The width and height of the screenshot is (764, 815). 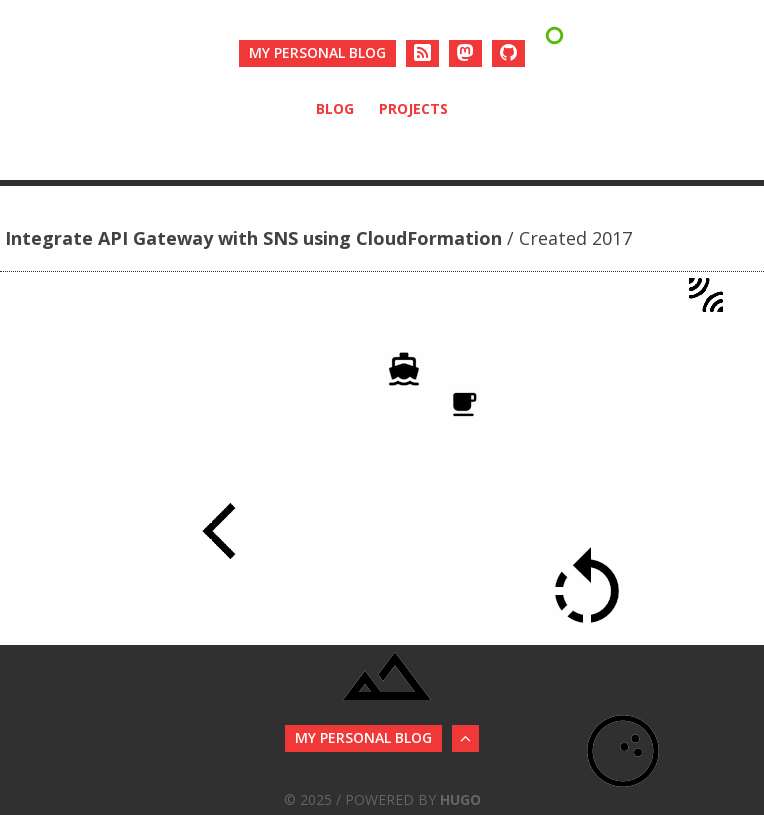 I want to click on access bowling or sports games, so click(x=623, y=751).